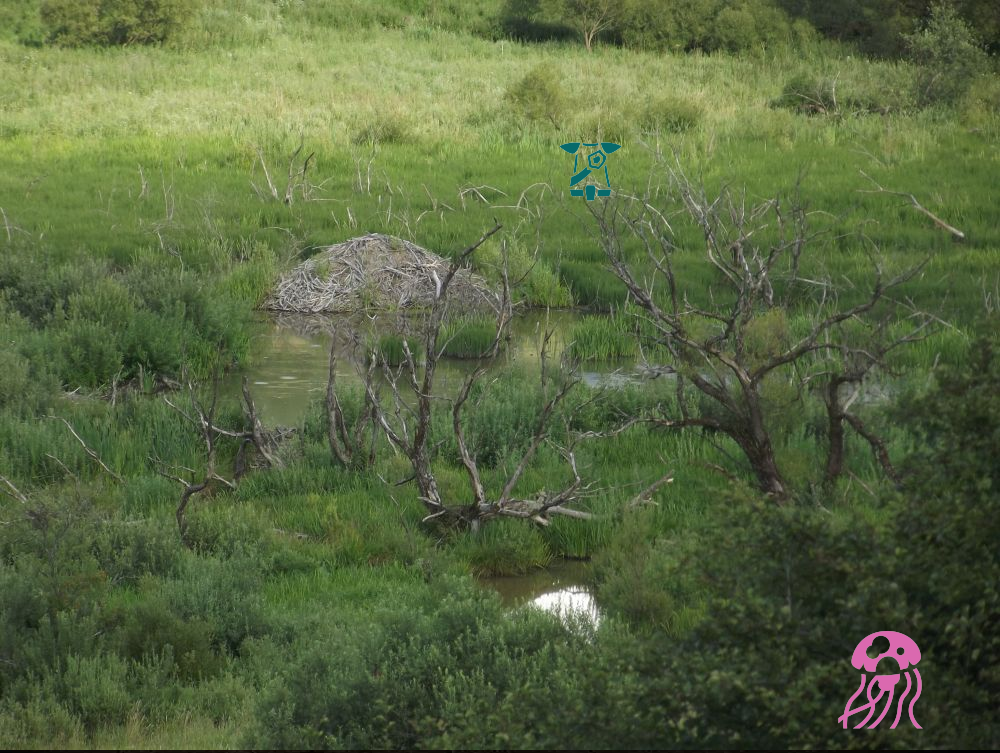  What do you see at coordinates (886, 679) in the screenshot?
I see `jellyfish creature or enemy in a game interface` at bounding box center [886, 679].